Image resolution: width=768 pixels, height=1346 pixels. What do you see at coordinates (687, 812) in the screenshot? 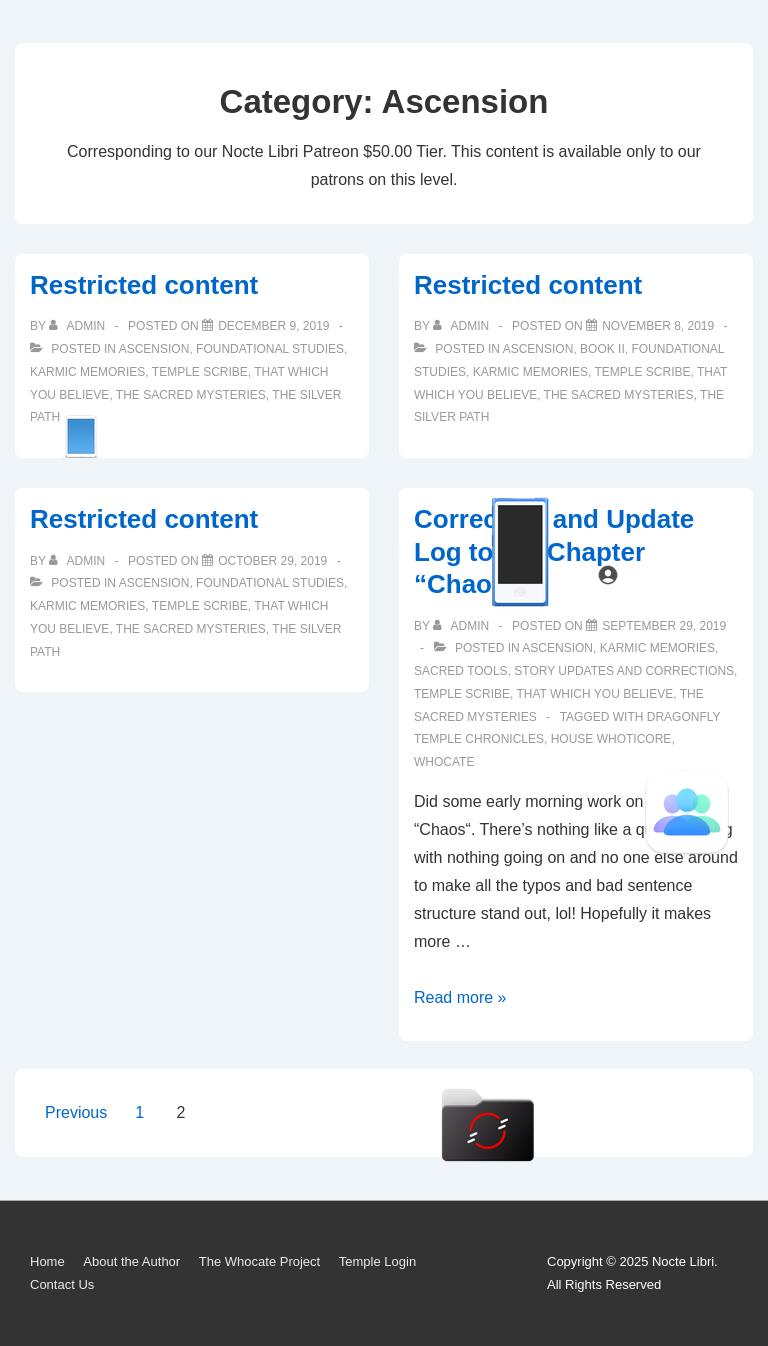
I see `access family sharing and parental control settings` at bounding box center [687, 812].